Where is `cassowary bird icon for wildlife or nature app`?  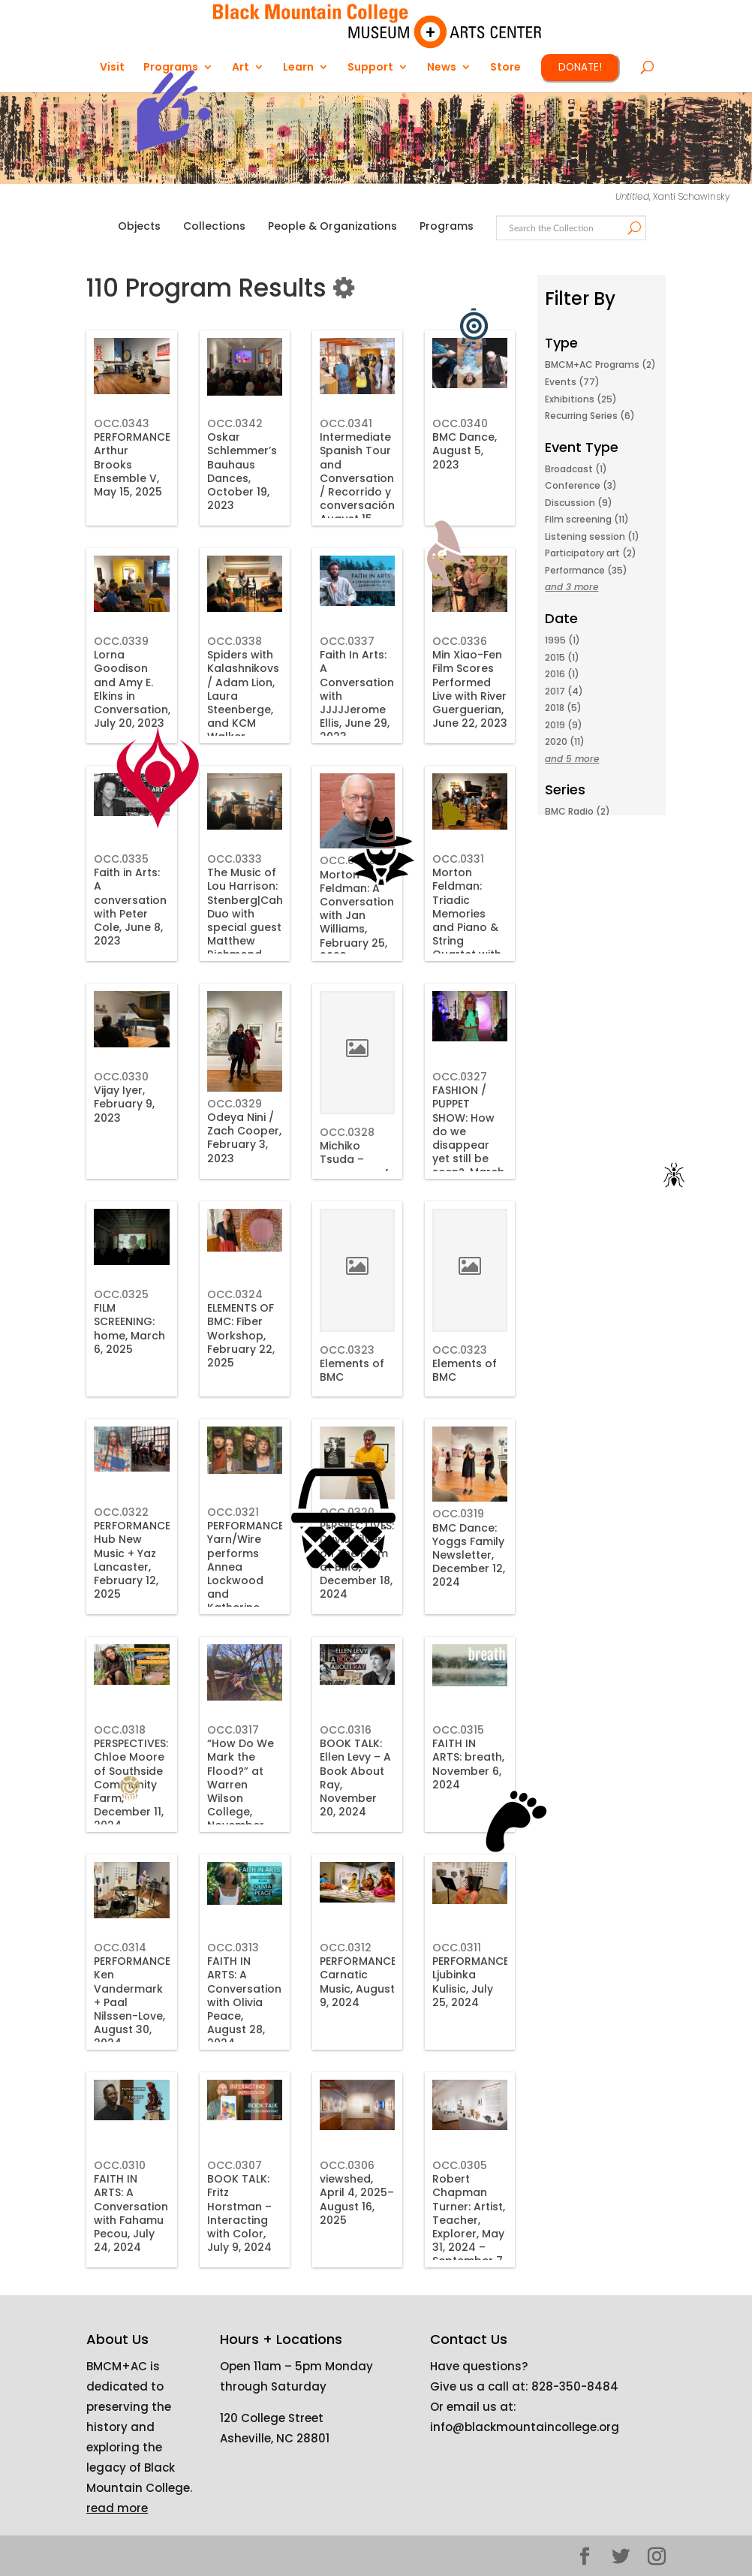
cassowary bird icon for wildlife or nature app is located at coordinates (446, 553).